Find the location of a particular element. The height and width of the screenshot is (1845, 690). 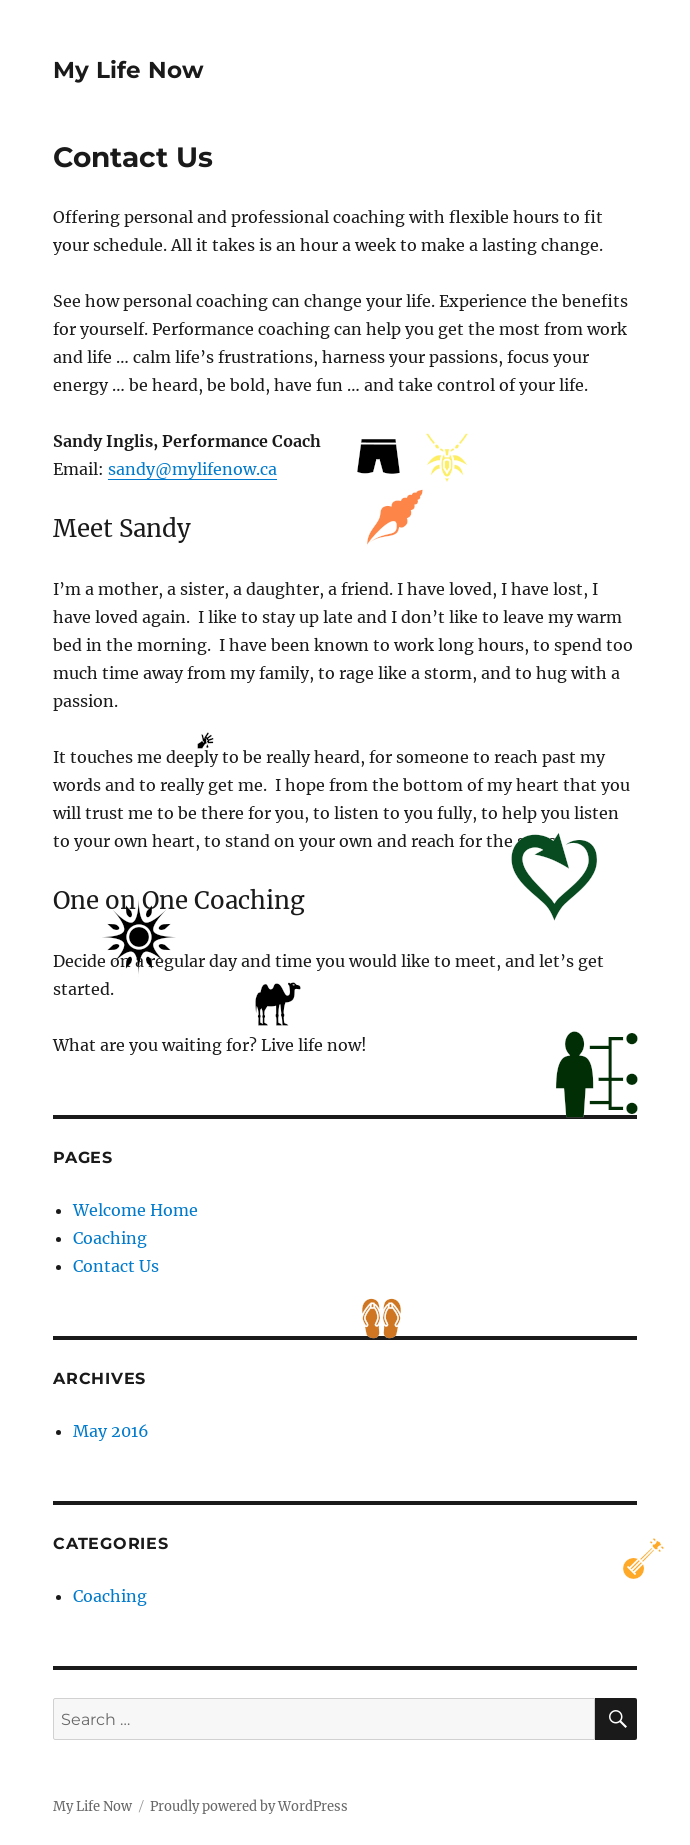

browse beach or summer-related content is located at coordinates (381, 1318).